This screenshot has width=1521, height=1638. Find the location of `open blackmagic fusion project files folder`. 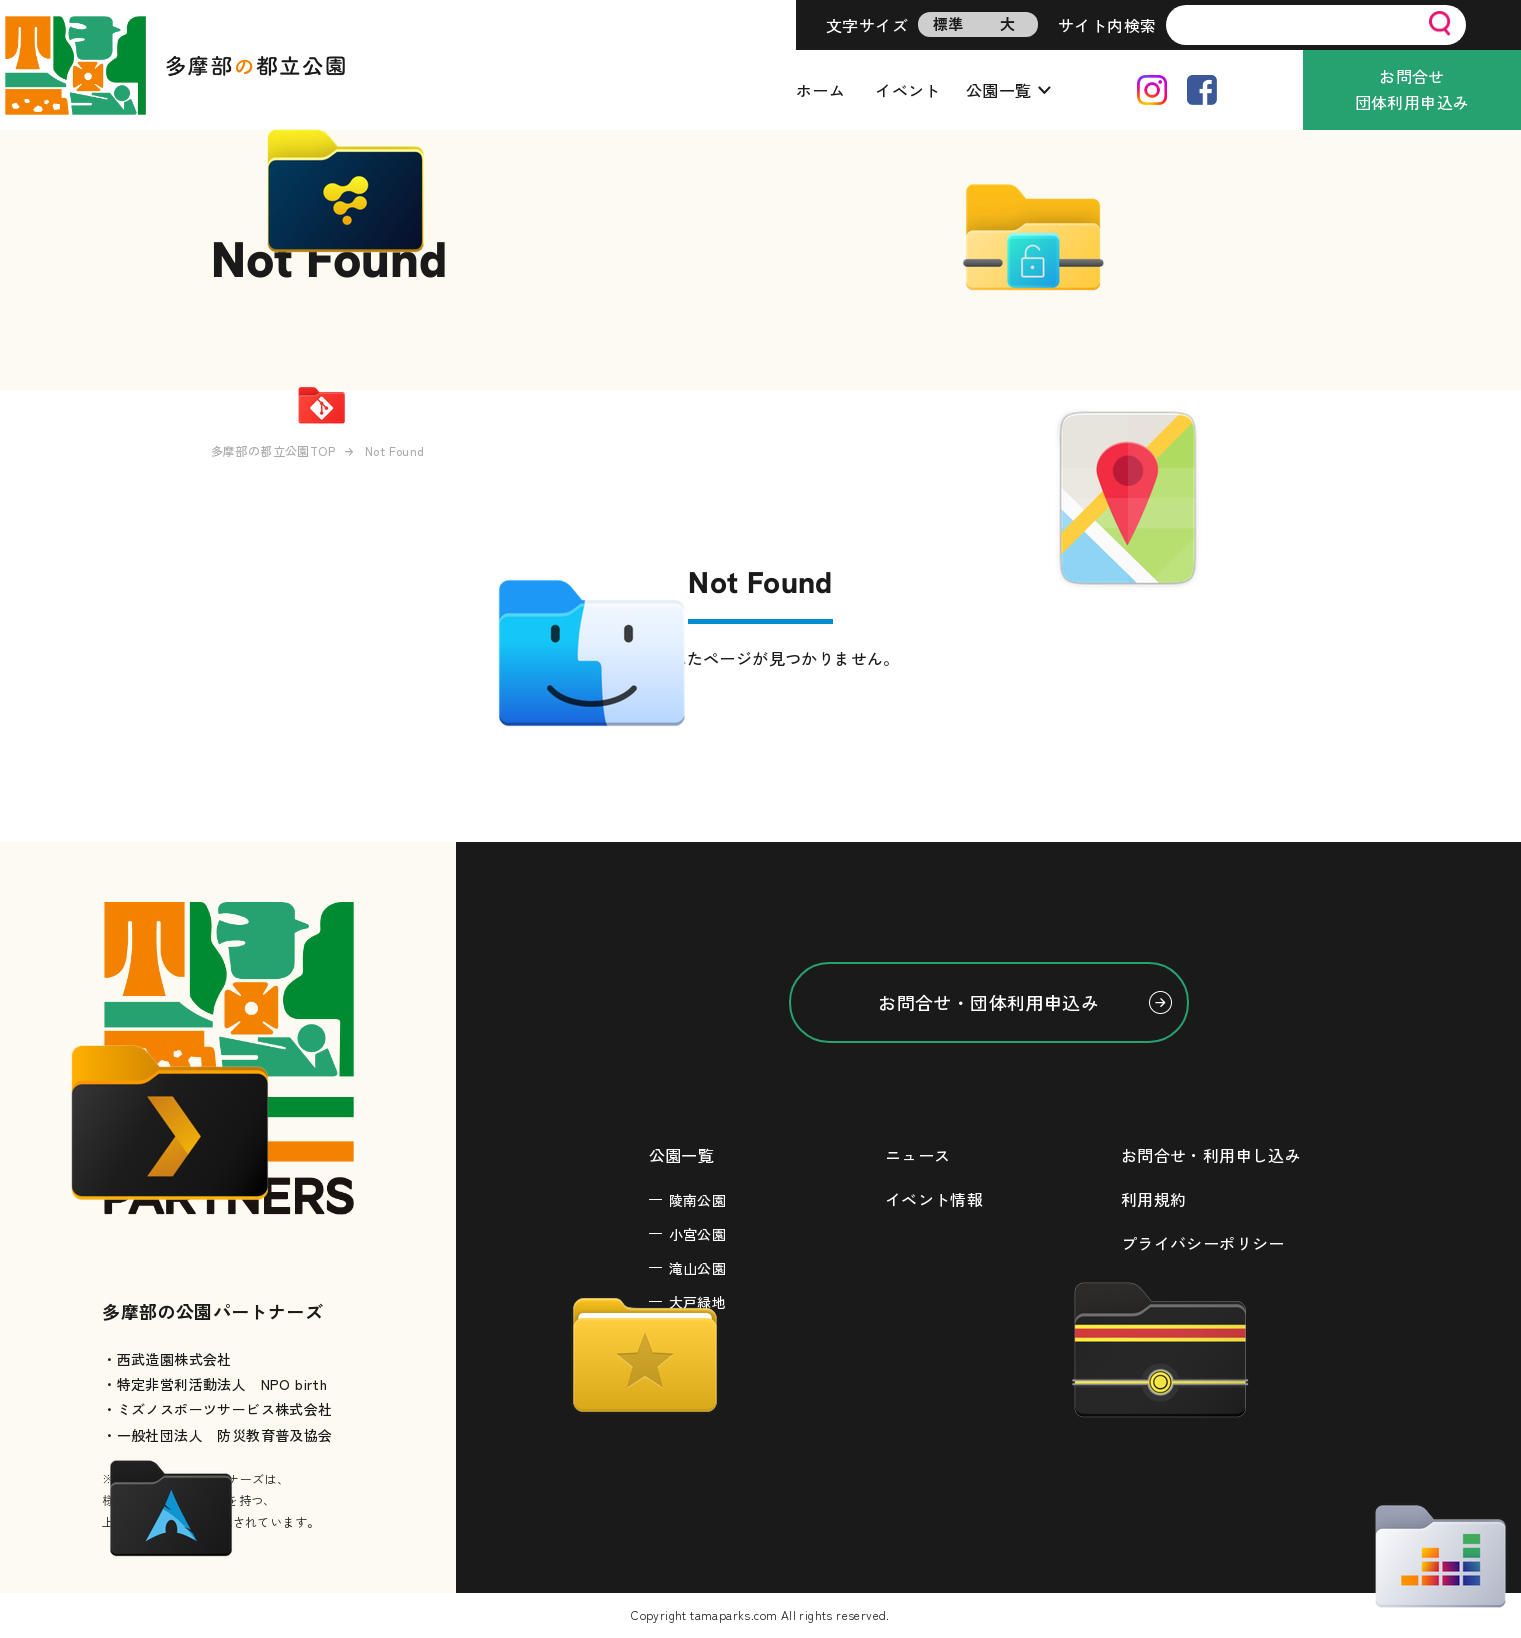

open blackmagic fusion project files folder is located at coordinates (345, 195).